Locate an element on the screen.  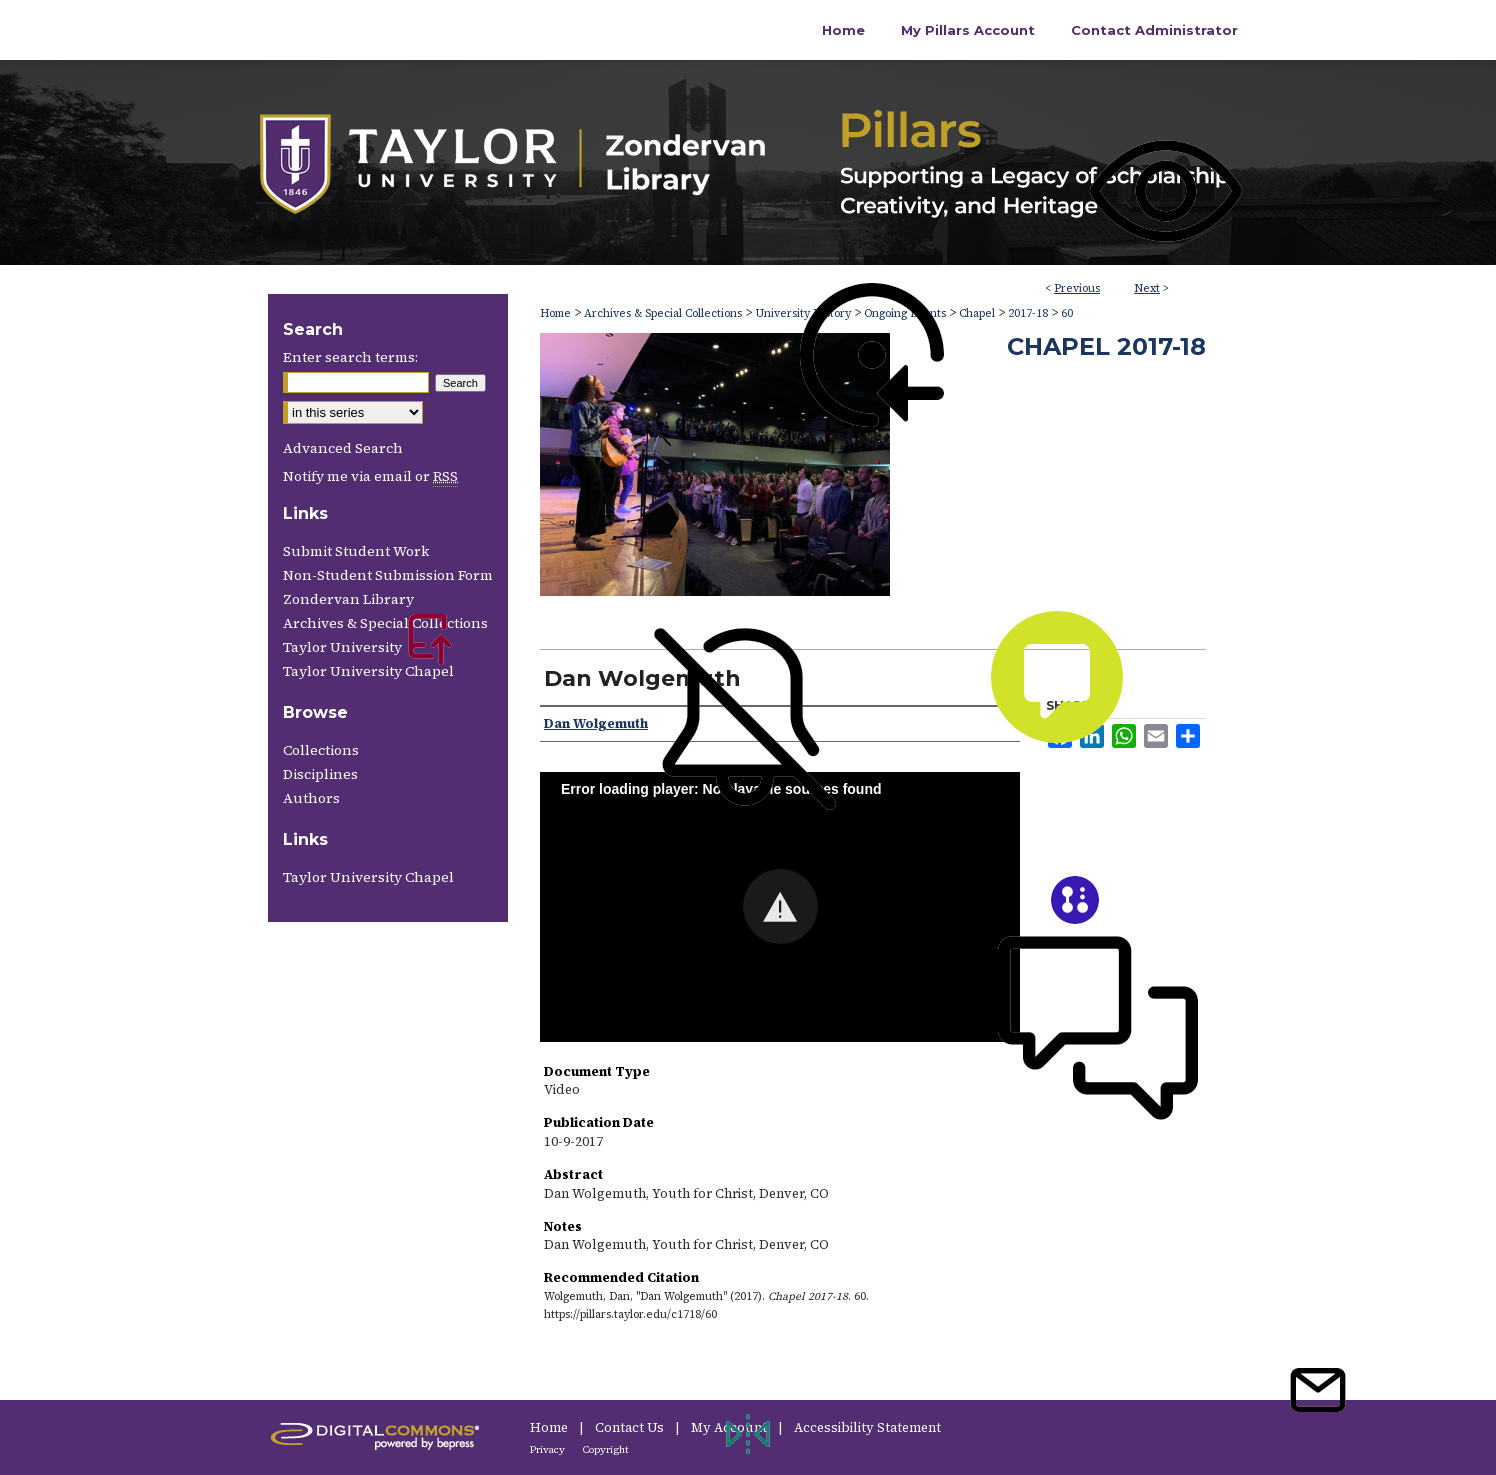
view discussion feed is located at coordinates (1057, 677).